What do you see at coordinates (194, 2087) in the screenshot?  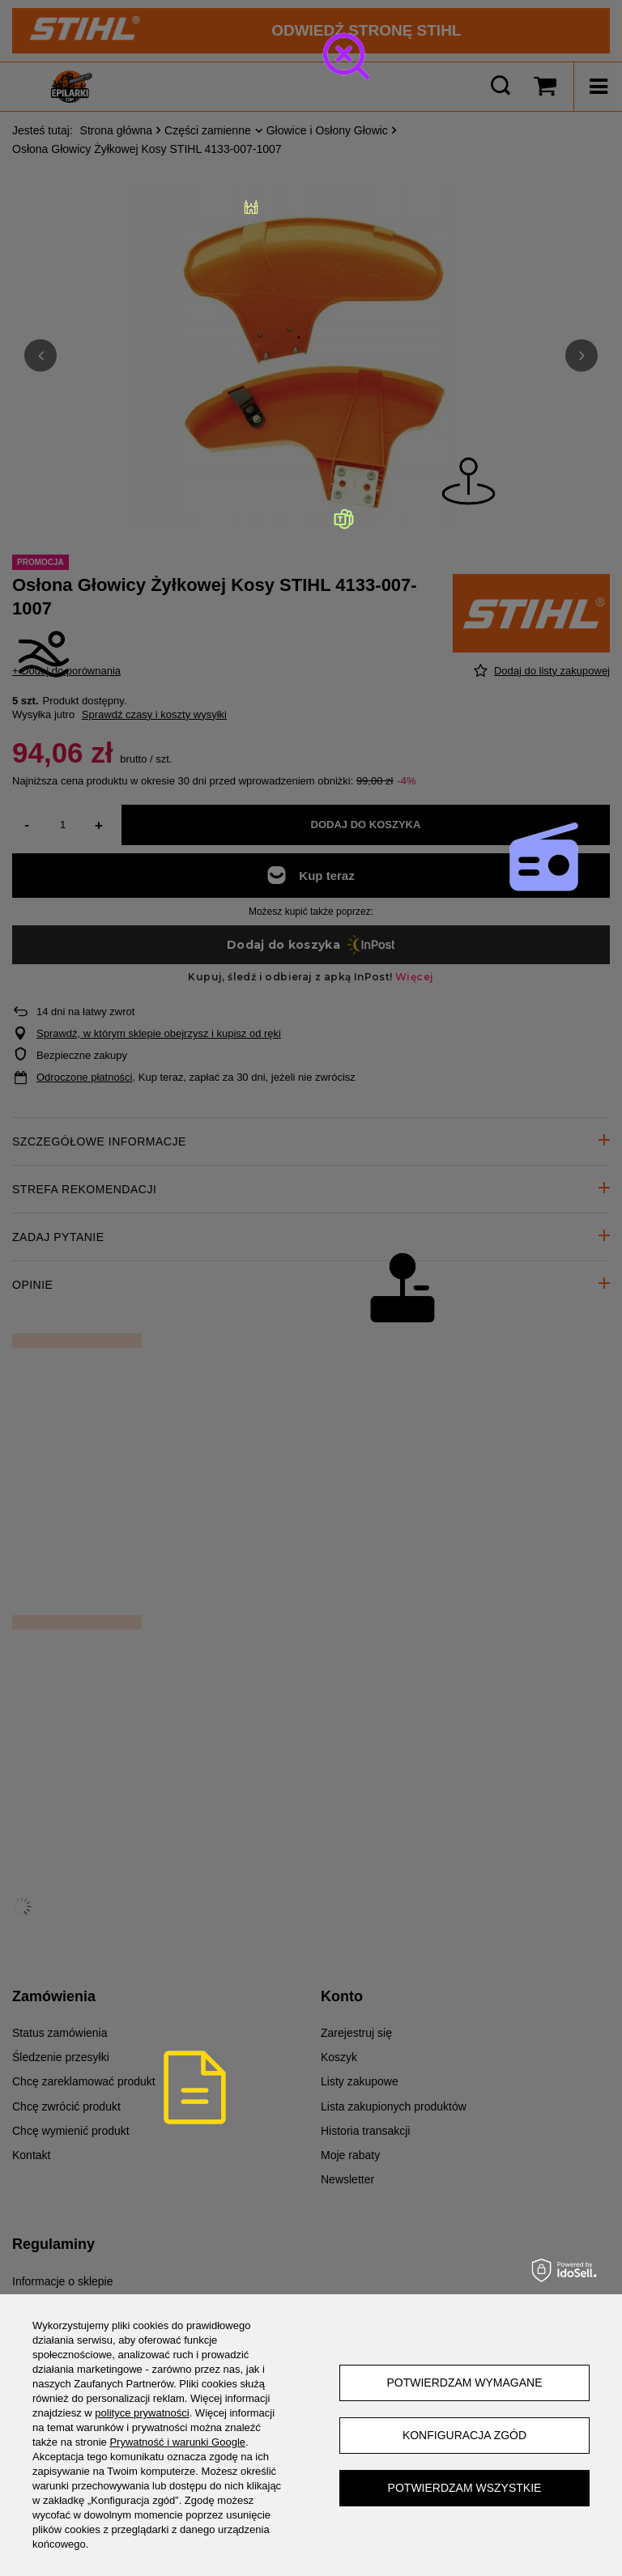 I see `view document or text file` at bounding box center [194, 2087].